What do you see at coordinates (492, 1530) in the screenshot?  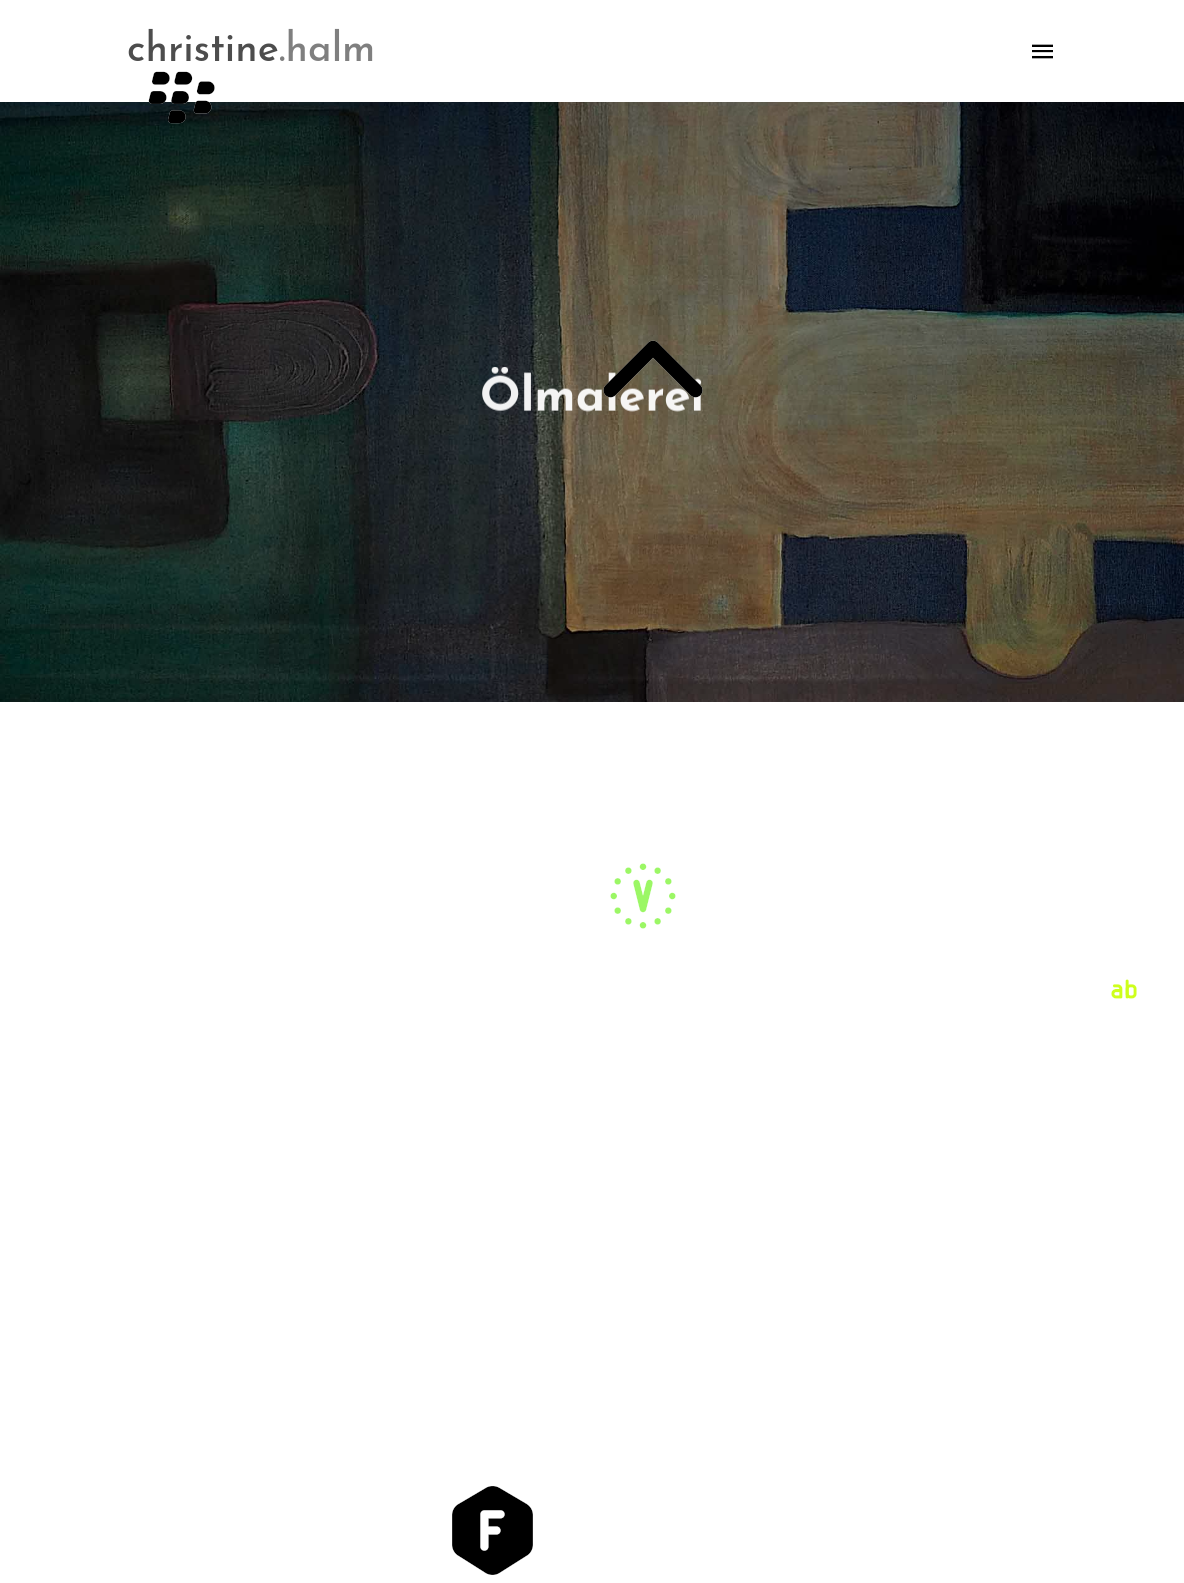 I see `indicates a file or item starting with the letter F` at bounding box center [492, 1530].